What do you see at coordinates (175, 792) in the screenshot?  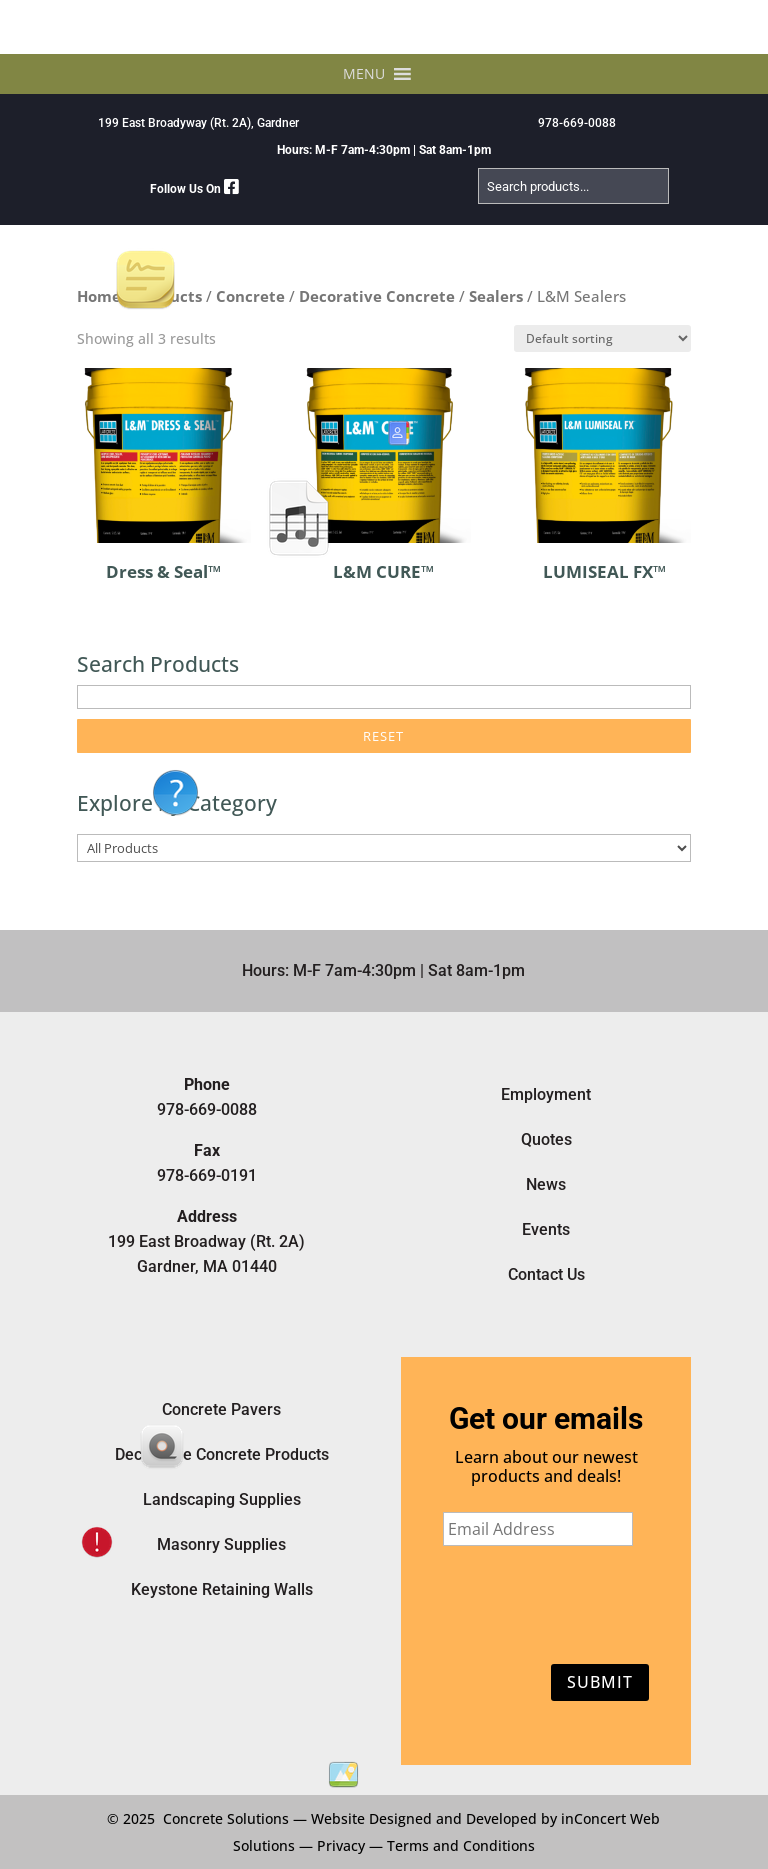 I see `access help documentation or support` at bounding box center [175, 792].